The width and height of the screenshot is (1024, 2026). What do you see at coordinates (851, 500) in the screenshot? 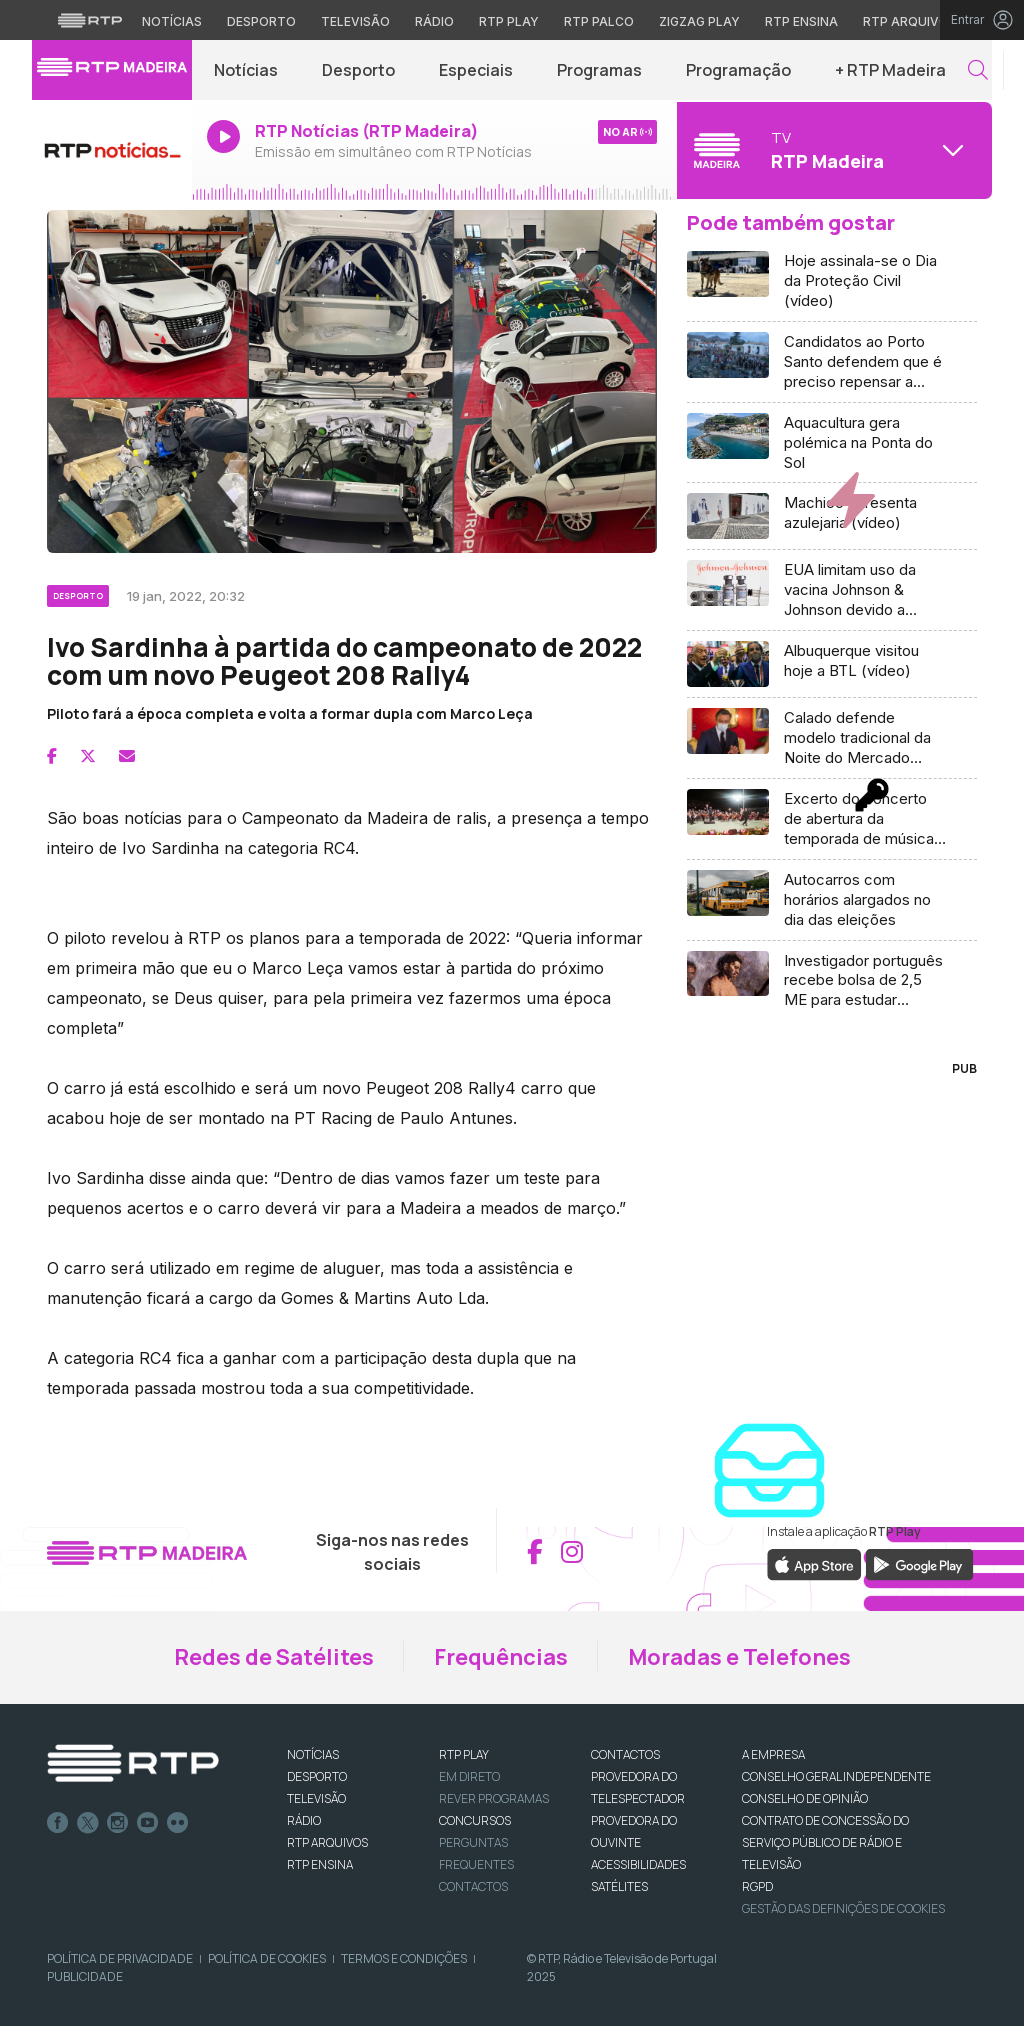
I see `indicates flash or lightning mode is enabled` at bounding box center [851, 500].